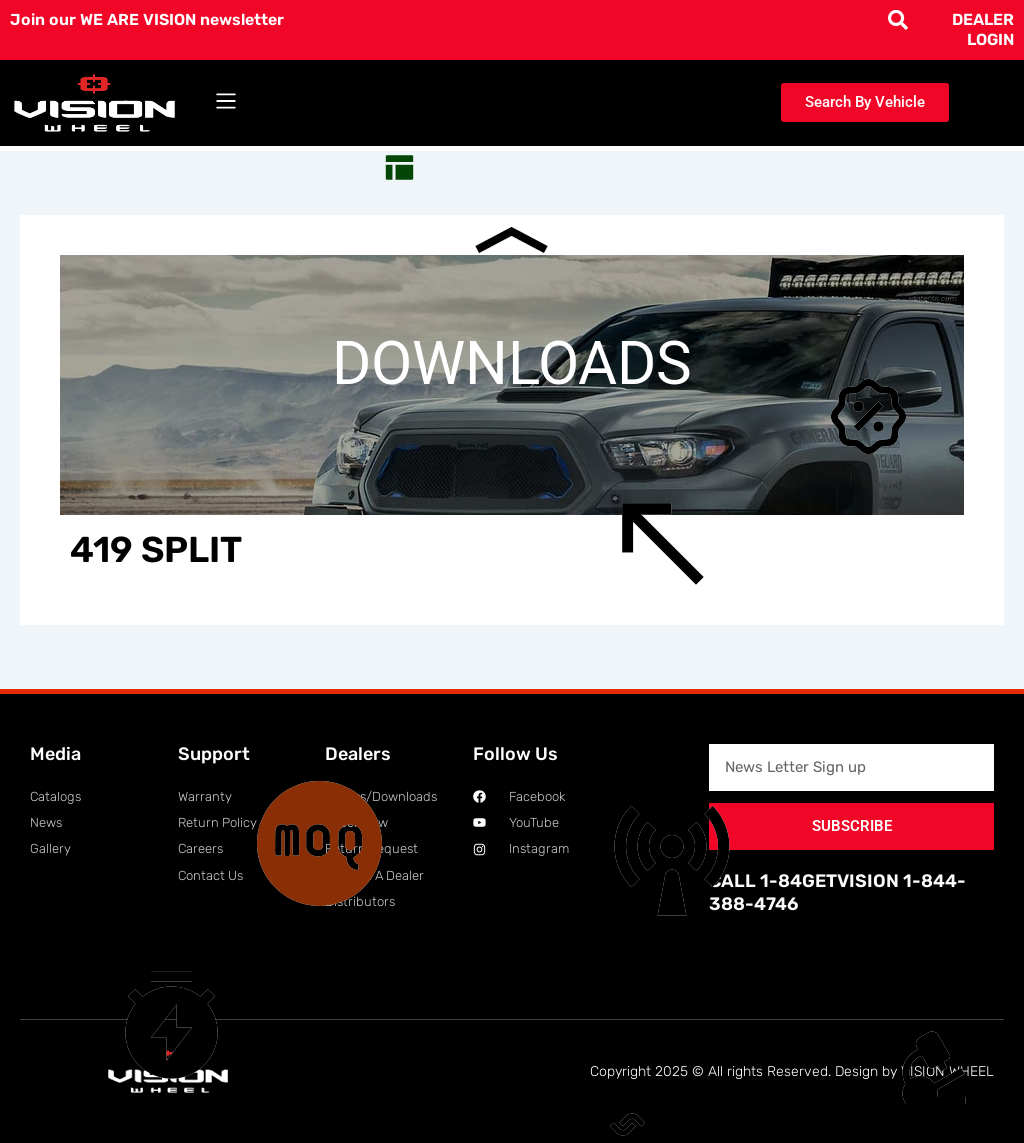  What do you see at coordinates (661, 542) in the screenshot?
I see `navigate back and up in hierarchy` at bounding box center [661, 542].